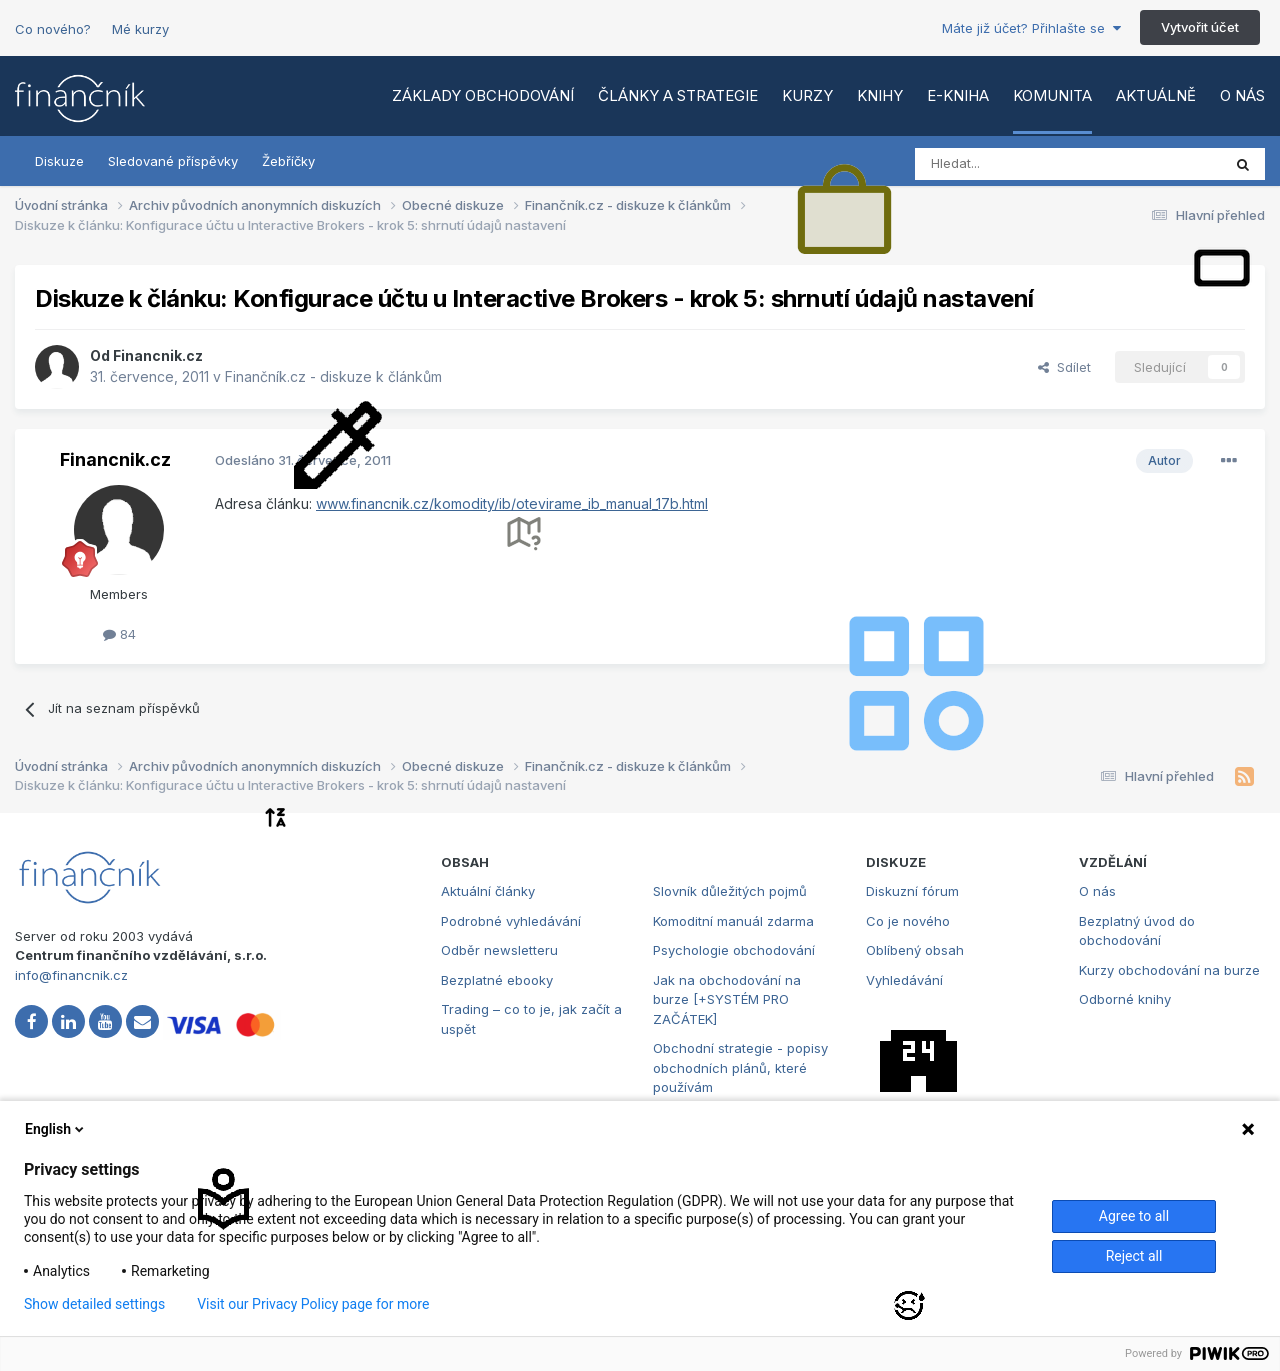 The width and height of the screenshot is (1280, 1371). Describe the element at coordinates (275, 817) in the screenshot. I see `sort list alphabetically from Z to A` at that location.